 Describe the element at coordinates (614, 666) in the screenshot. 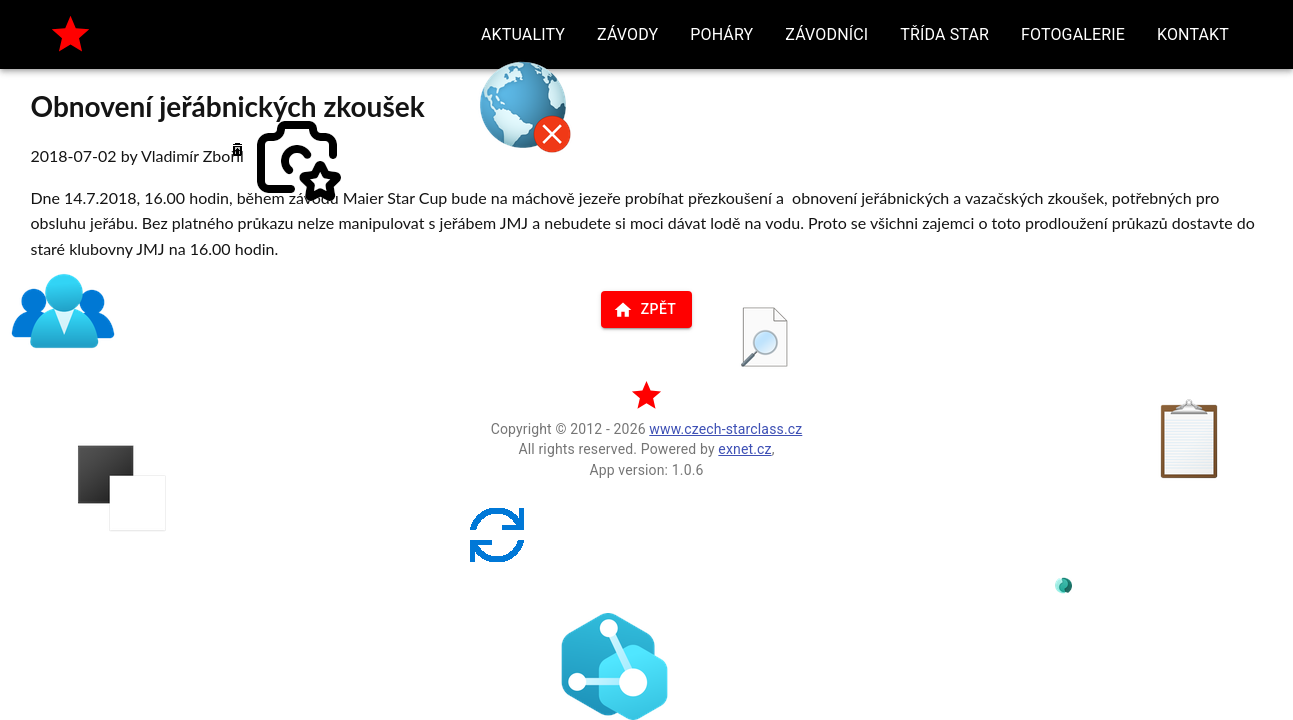

I see `open the twins app for managing paired or linked items` at that location.